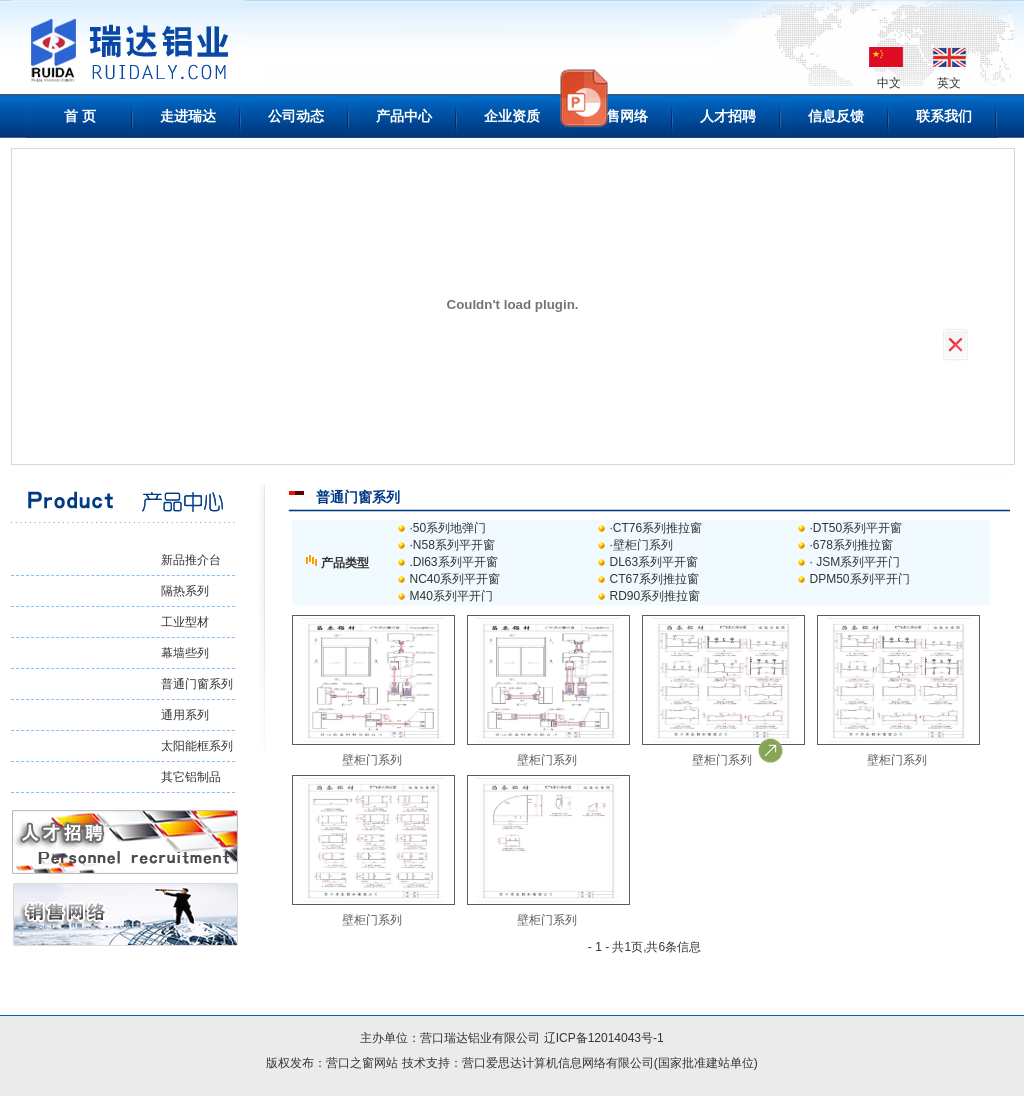 This screenshot has height=1096, width=1024. Describe the element at coordinates (584, 98) in the screenshot. I see `microsoft powerpoint file` at that location.